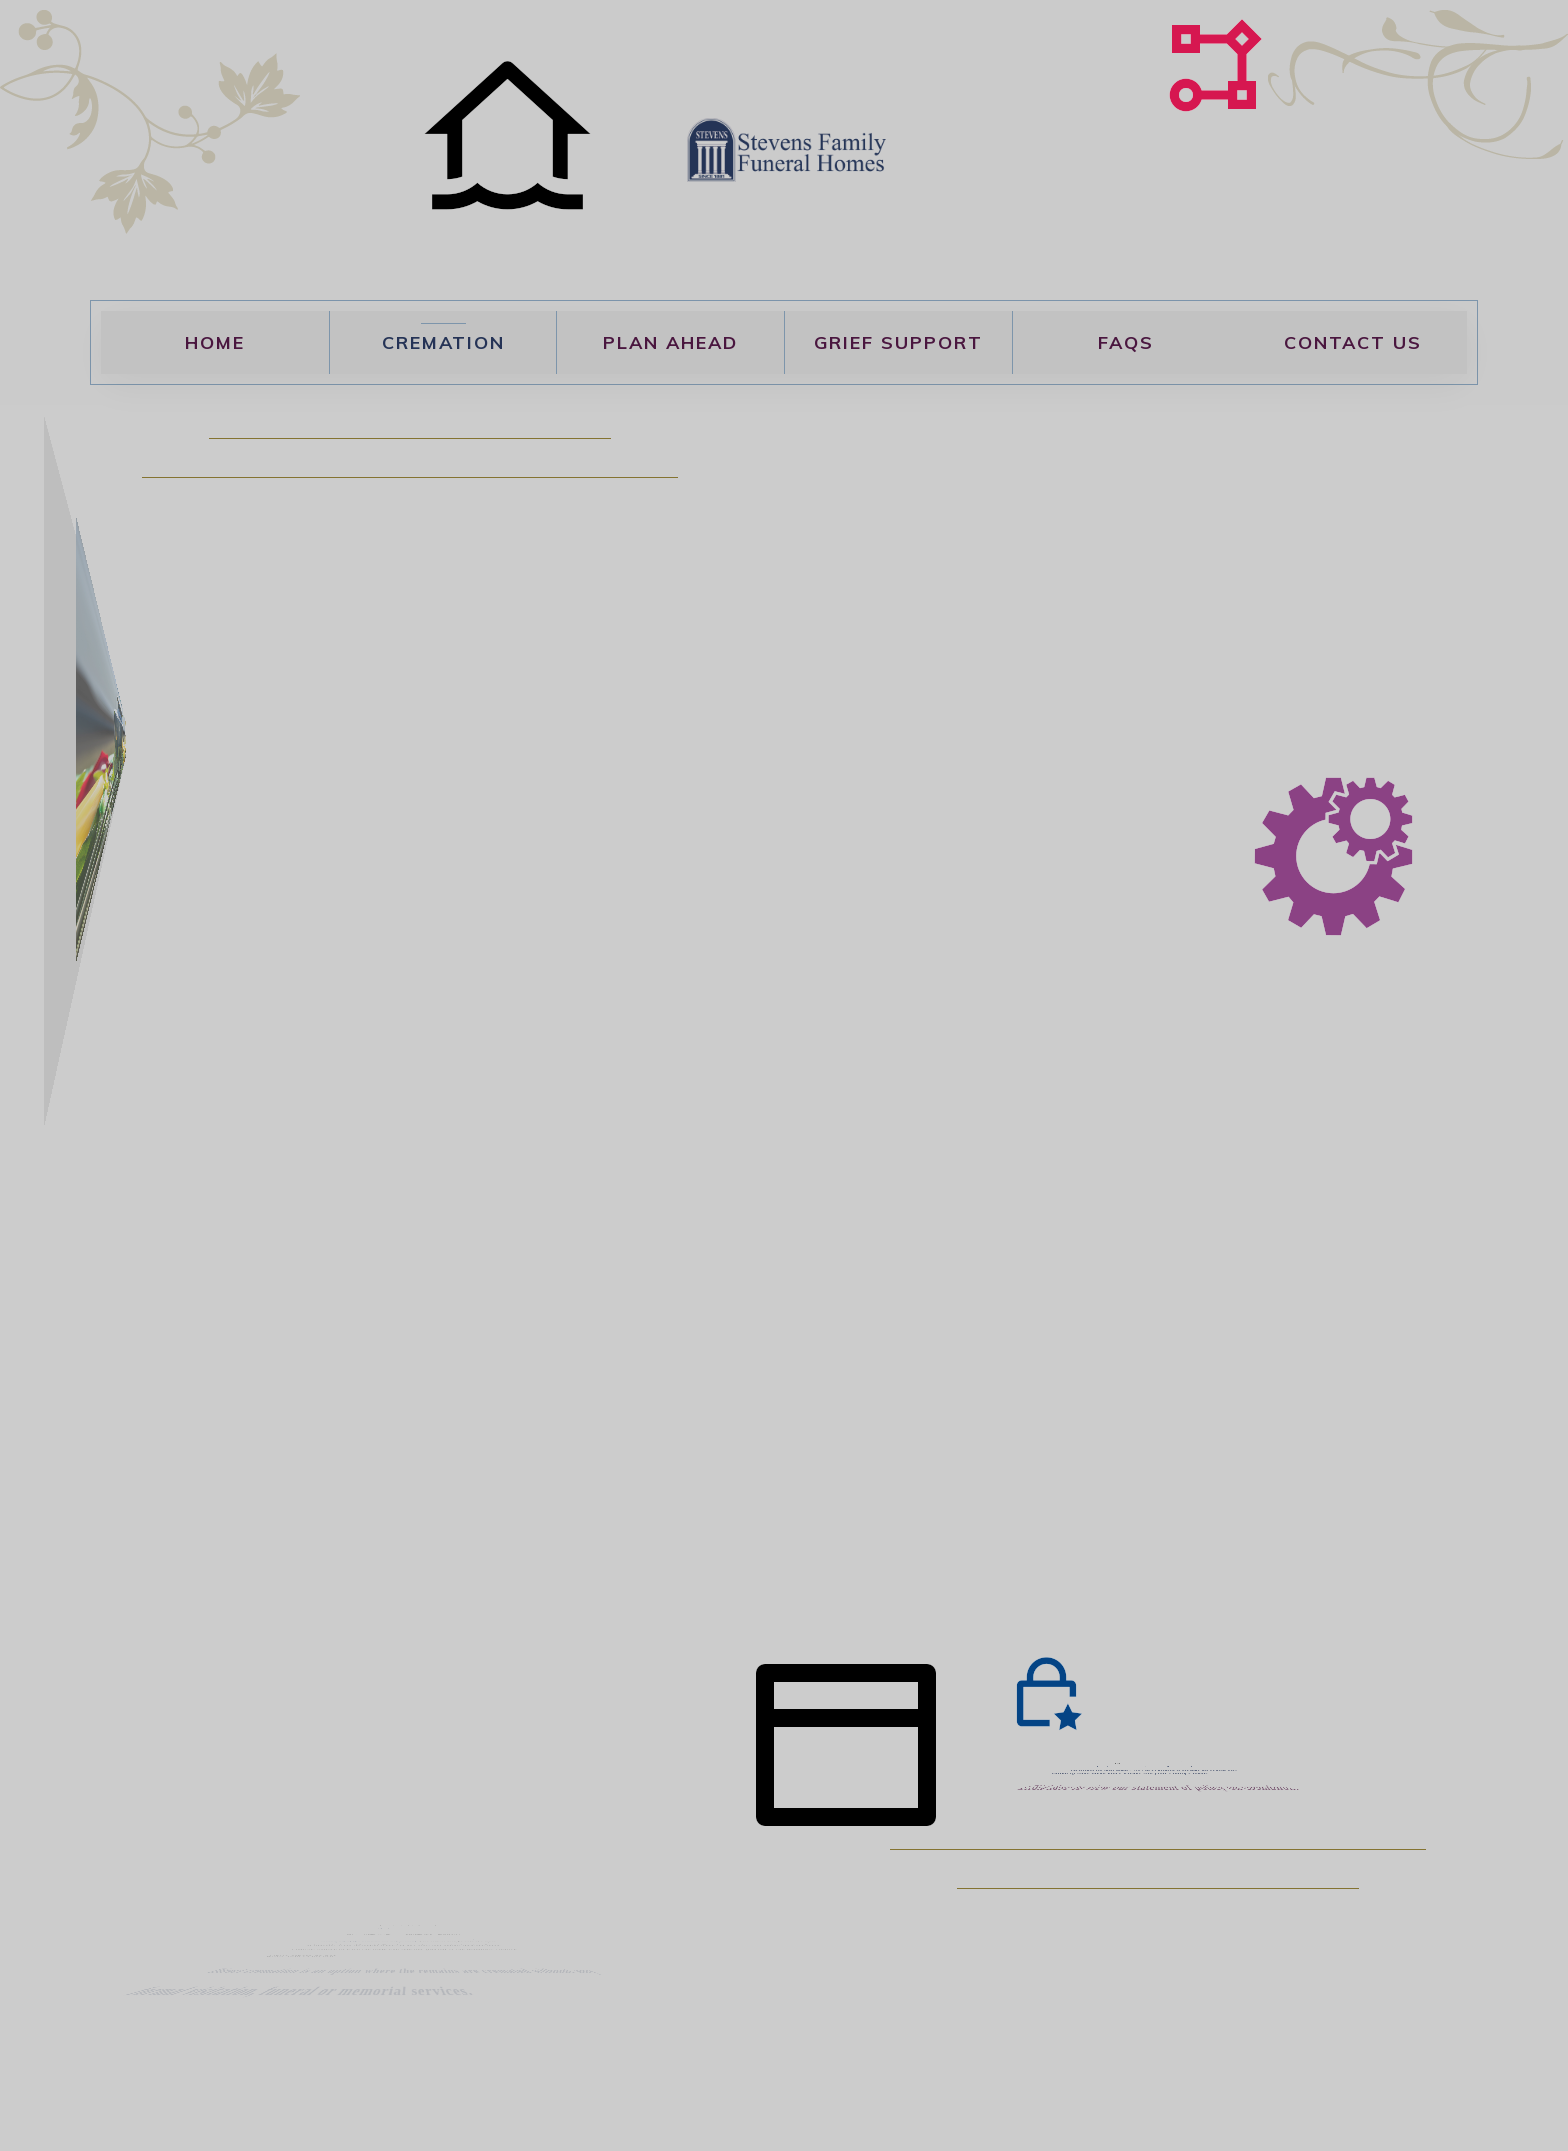 Image resolution: width=1568 pixels, height=2151 pixels. Describe the element at coordinates (1046, 1693) in the screenshot. I see `mark a password or credential as a favorite` at that location.